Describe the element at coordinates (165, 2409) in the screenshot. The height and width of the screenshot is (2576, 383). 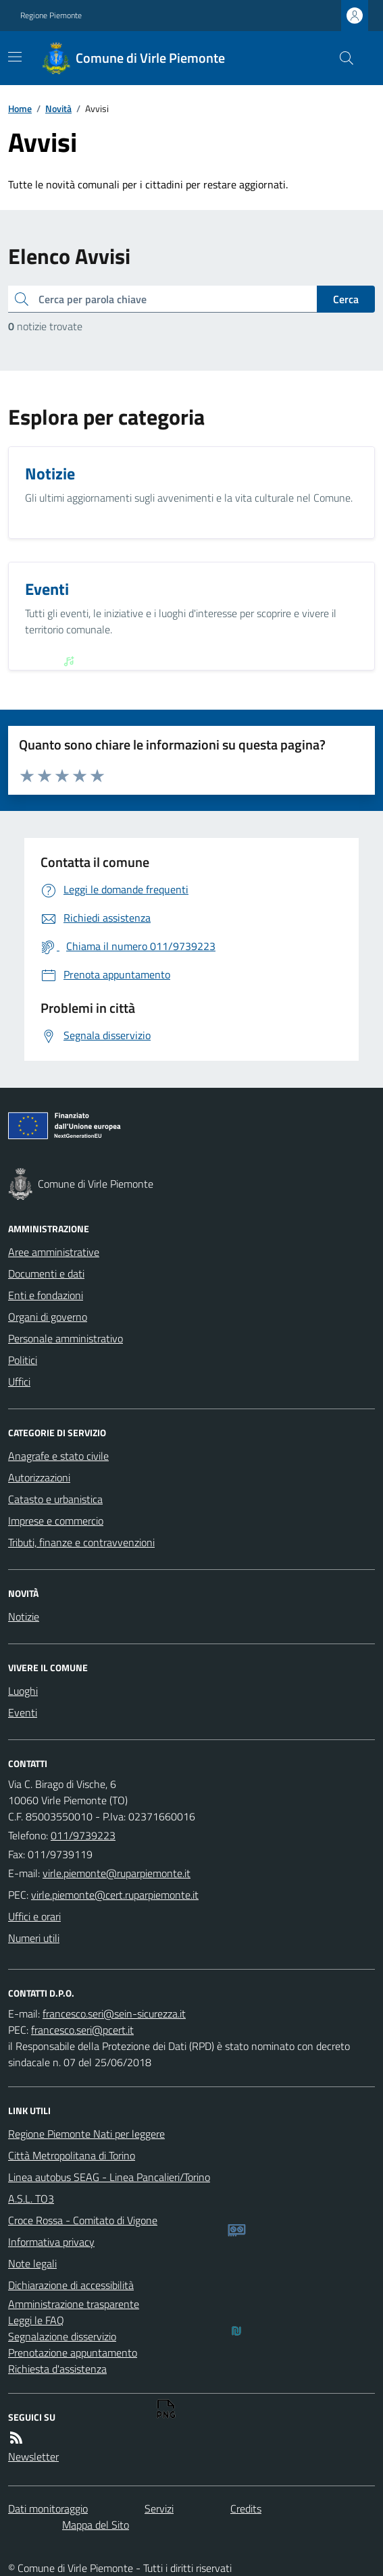
I see `view or open a PNG image file` at that location.